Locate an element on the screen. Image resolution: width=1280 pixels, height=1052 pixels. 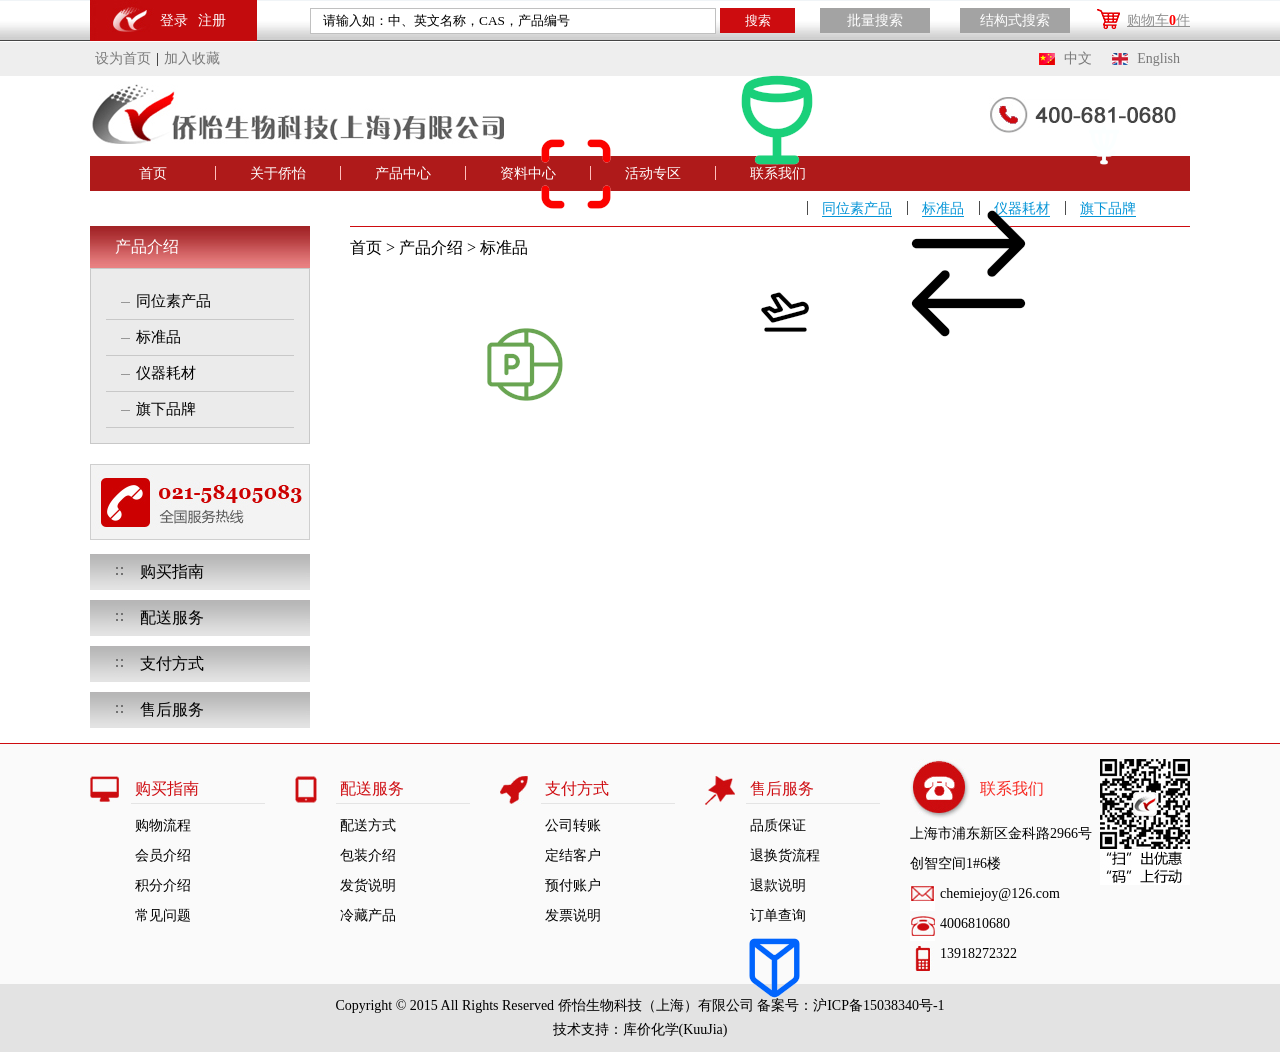
crop or resize an image is located at coordinates (576, 174).